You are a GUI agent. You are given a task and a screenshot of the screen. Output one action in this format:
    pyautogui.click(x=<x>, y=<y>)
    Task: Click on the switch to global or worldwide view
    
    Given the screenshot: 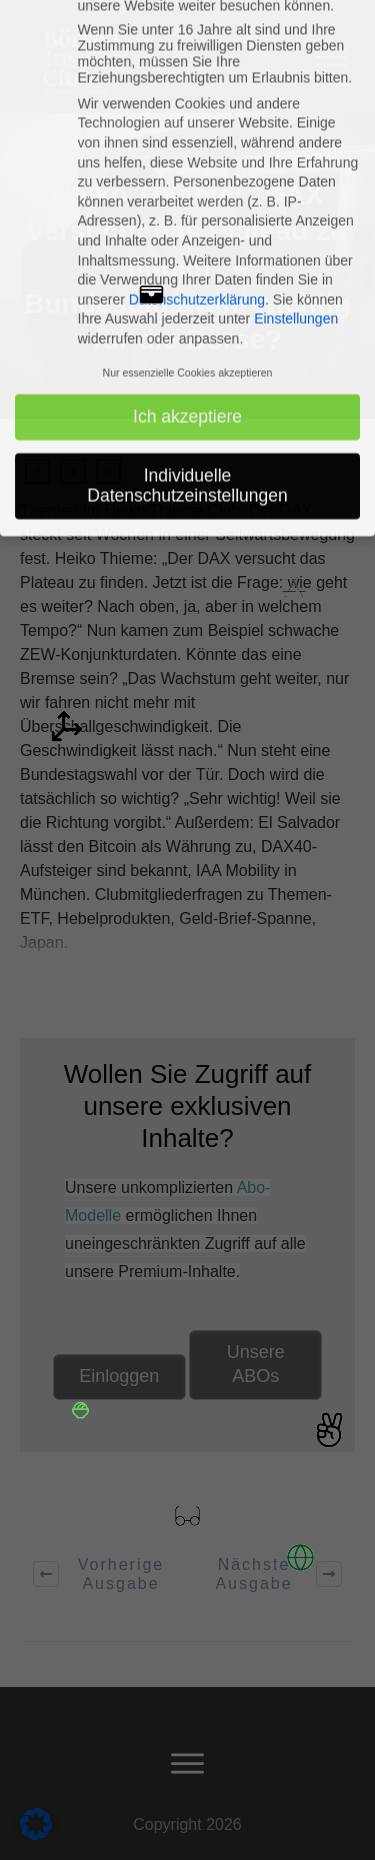 What is the action you would take?
    pyautogui.click(x=300, y=1557)
    